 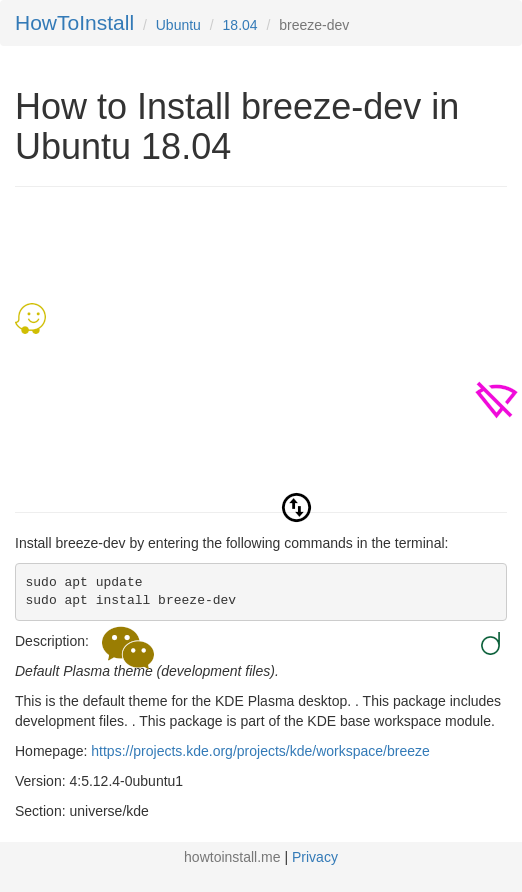 I want to click on open WeChat messaging app, so click(x=128, y=648).